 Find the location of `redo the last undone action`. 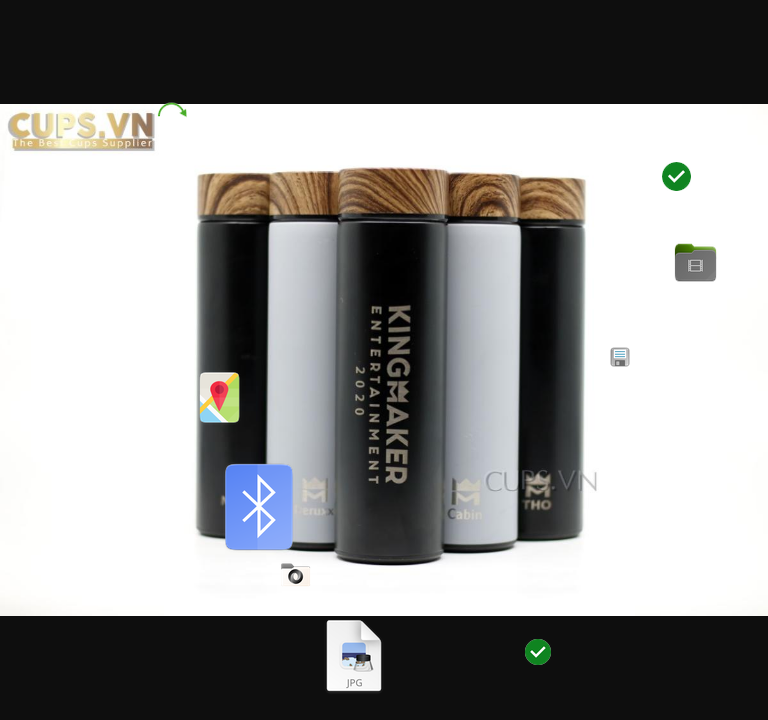

redo the last undone action is located at coordinates (171, 109).